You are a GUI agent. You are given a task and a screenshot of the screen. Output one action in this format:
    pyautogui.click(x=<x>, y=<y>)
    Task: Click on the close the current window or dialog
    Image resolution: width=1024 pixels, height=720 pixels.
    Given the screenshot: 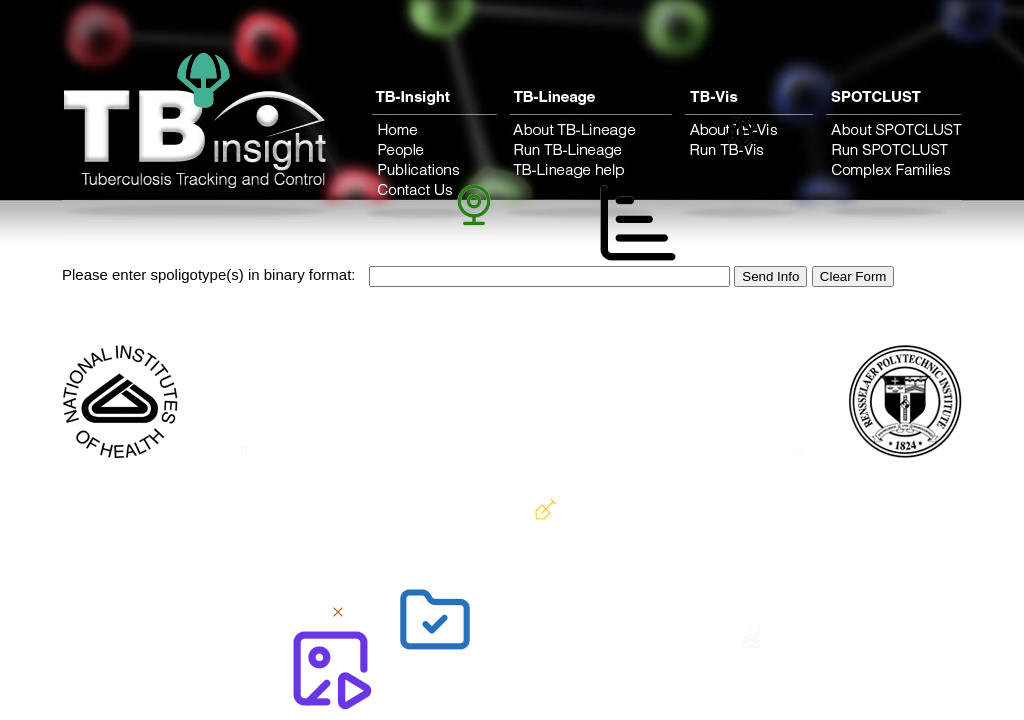 What is the action you would take?
    pyautogui.click(x=338, y=612)
    